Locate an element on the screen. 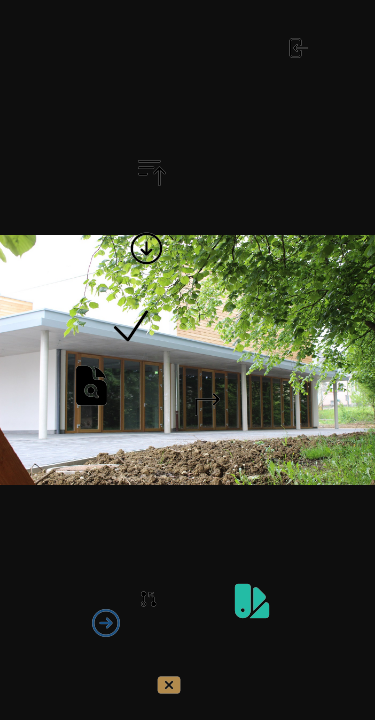  access color palette or theme options is located at coordinates (252, 601).